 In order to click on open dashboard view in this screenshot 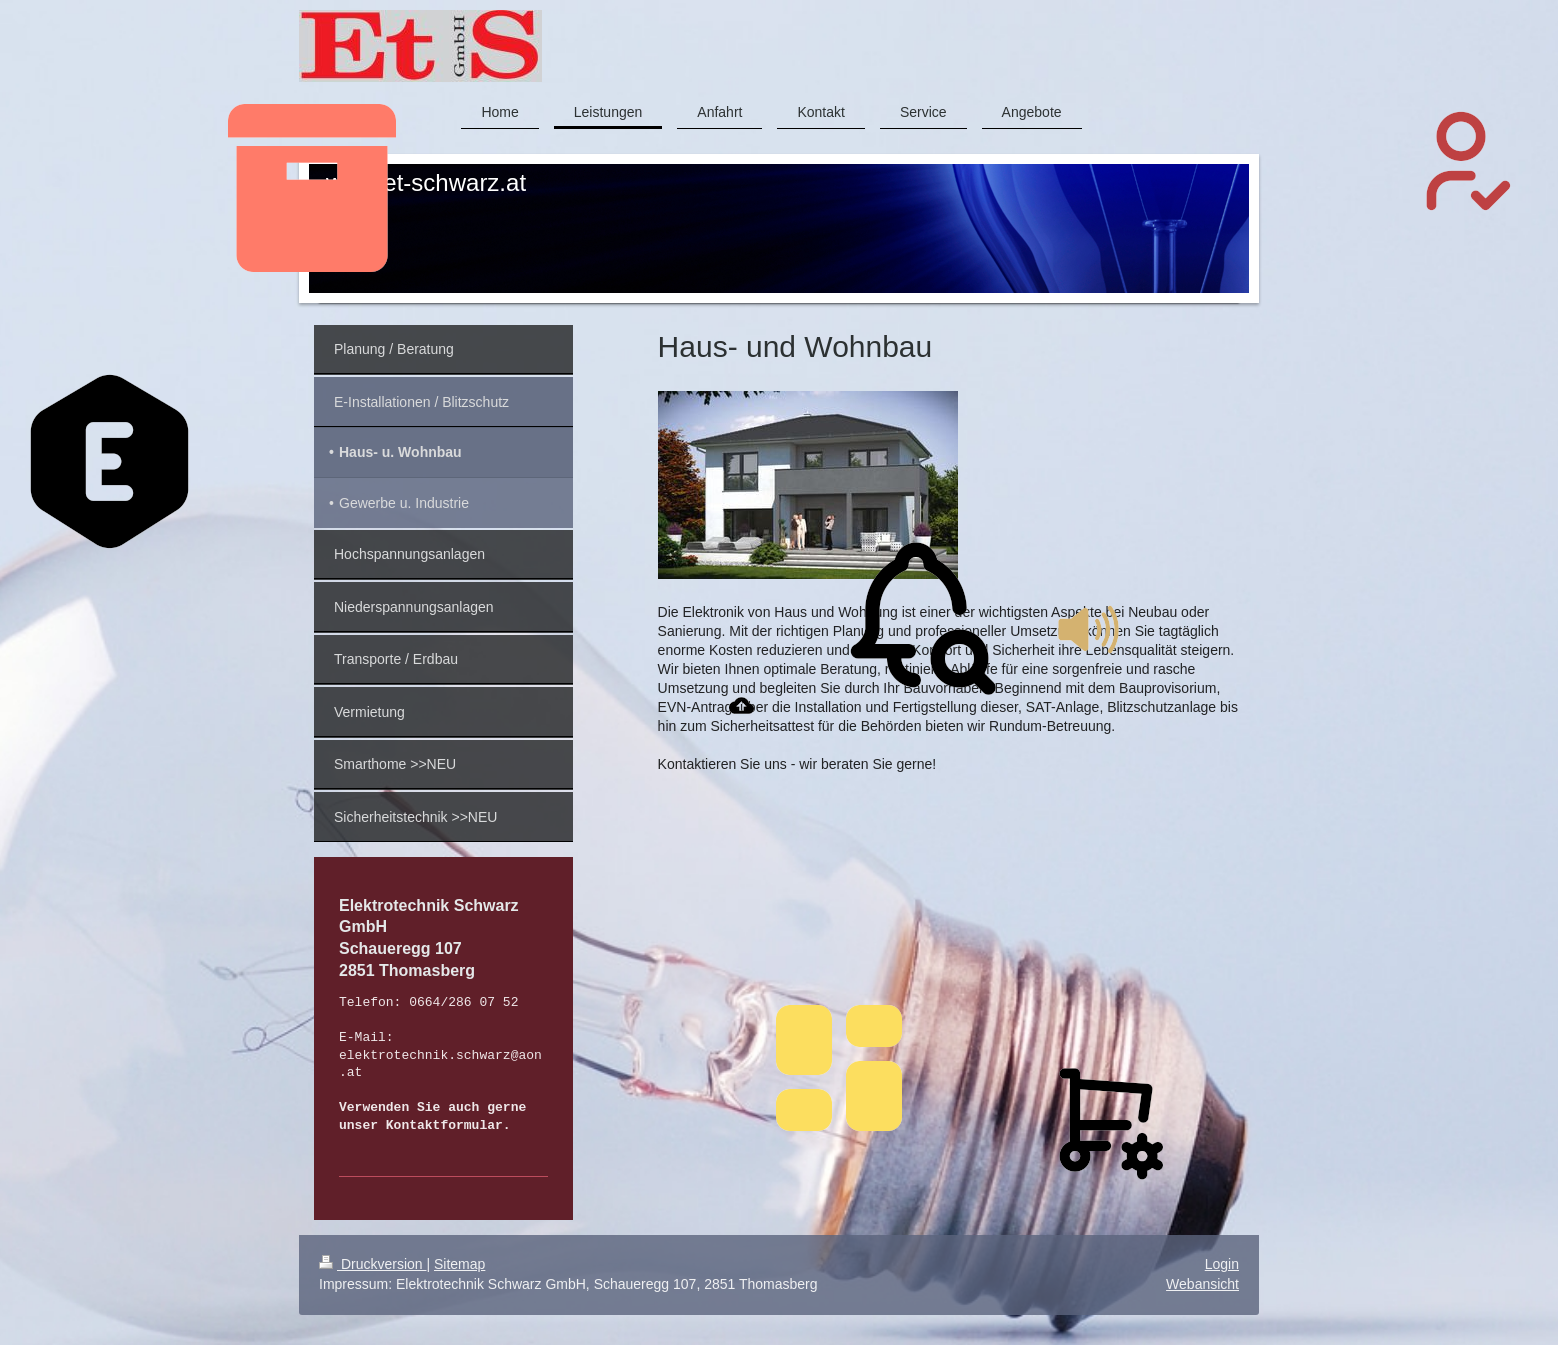, I will do `click(839, 1068)`.